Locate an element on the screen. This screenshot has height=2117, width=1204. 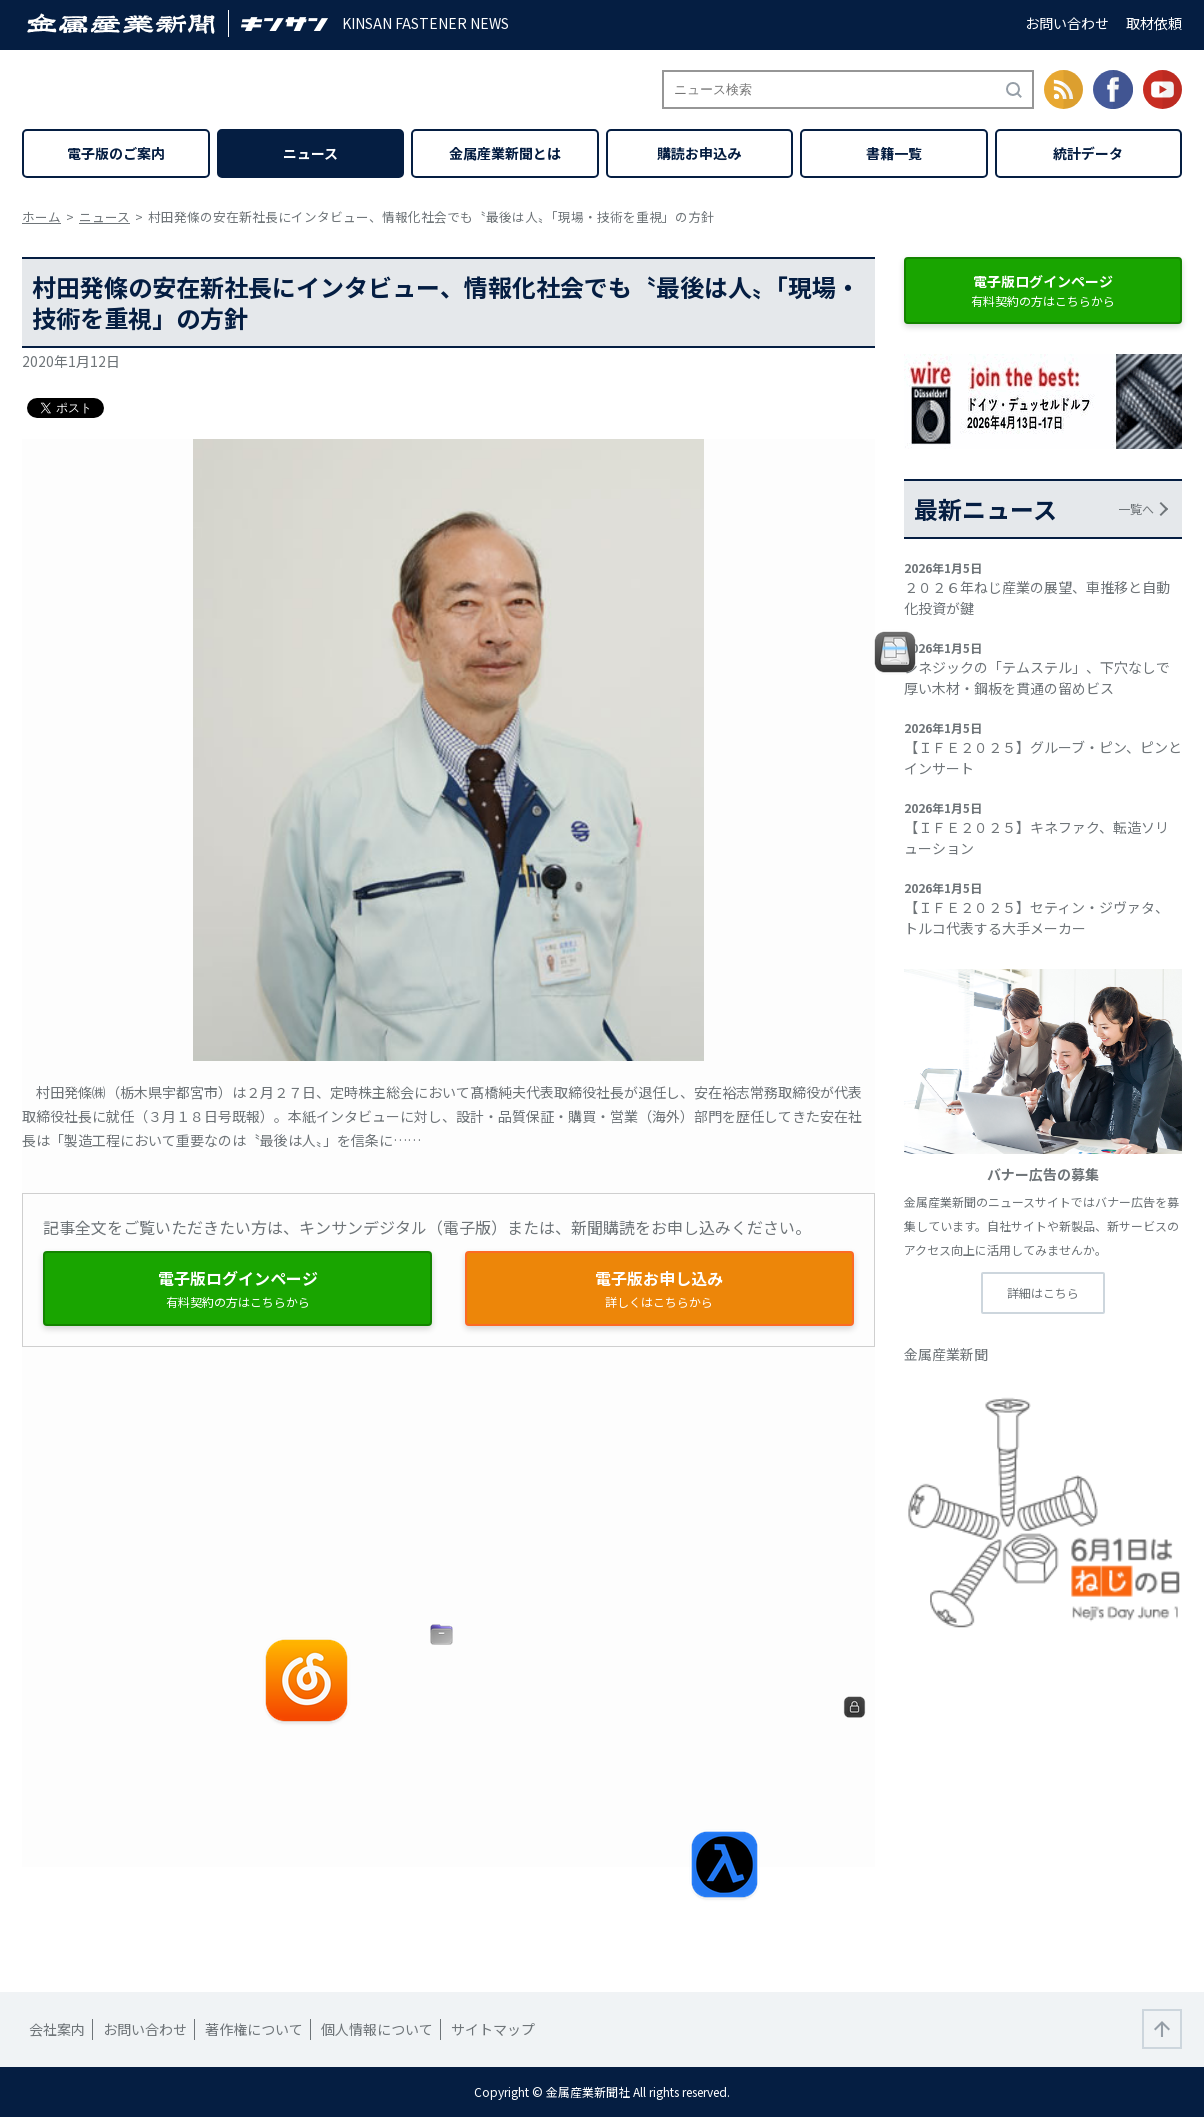
launch half-life: blue shift game is located at coordinates (724, 1864).